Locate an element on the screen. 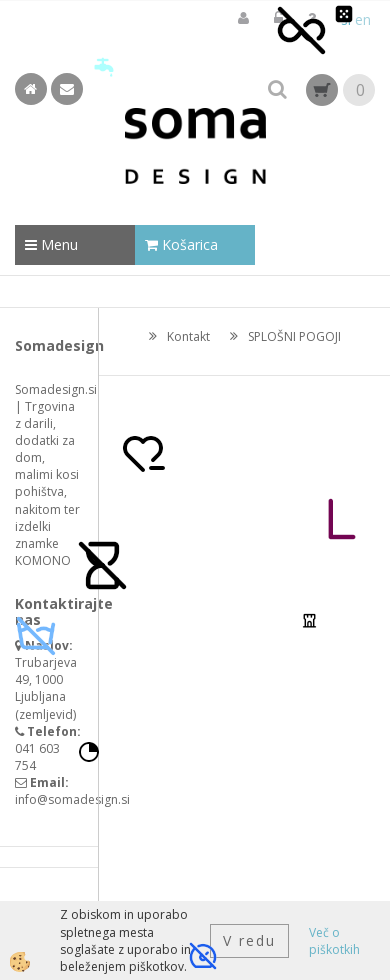  indicates 25% progress or completion is located at coordinates (89, 752).